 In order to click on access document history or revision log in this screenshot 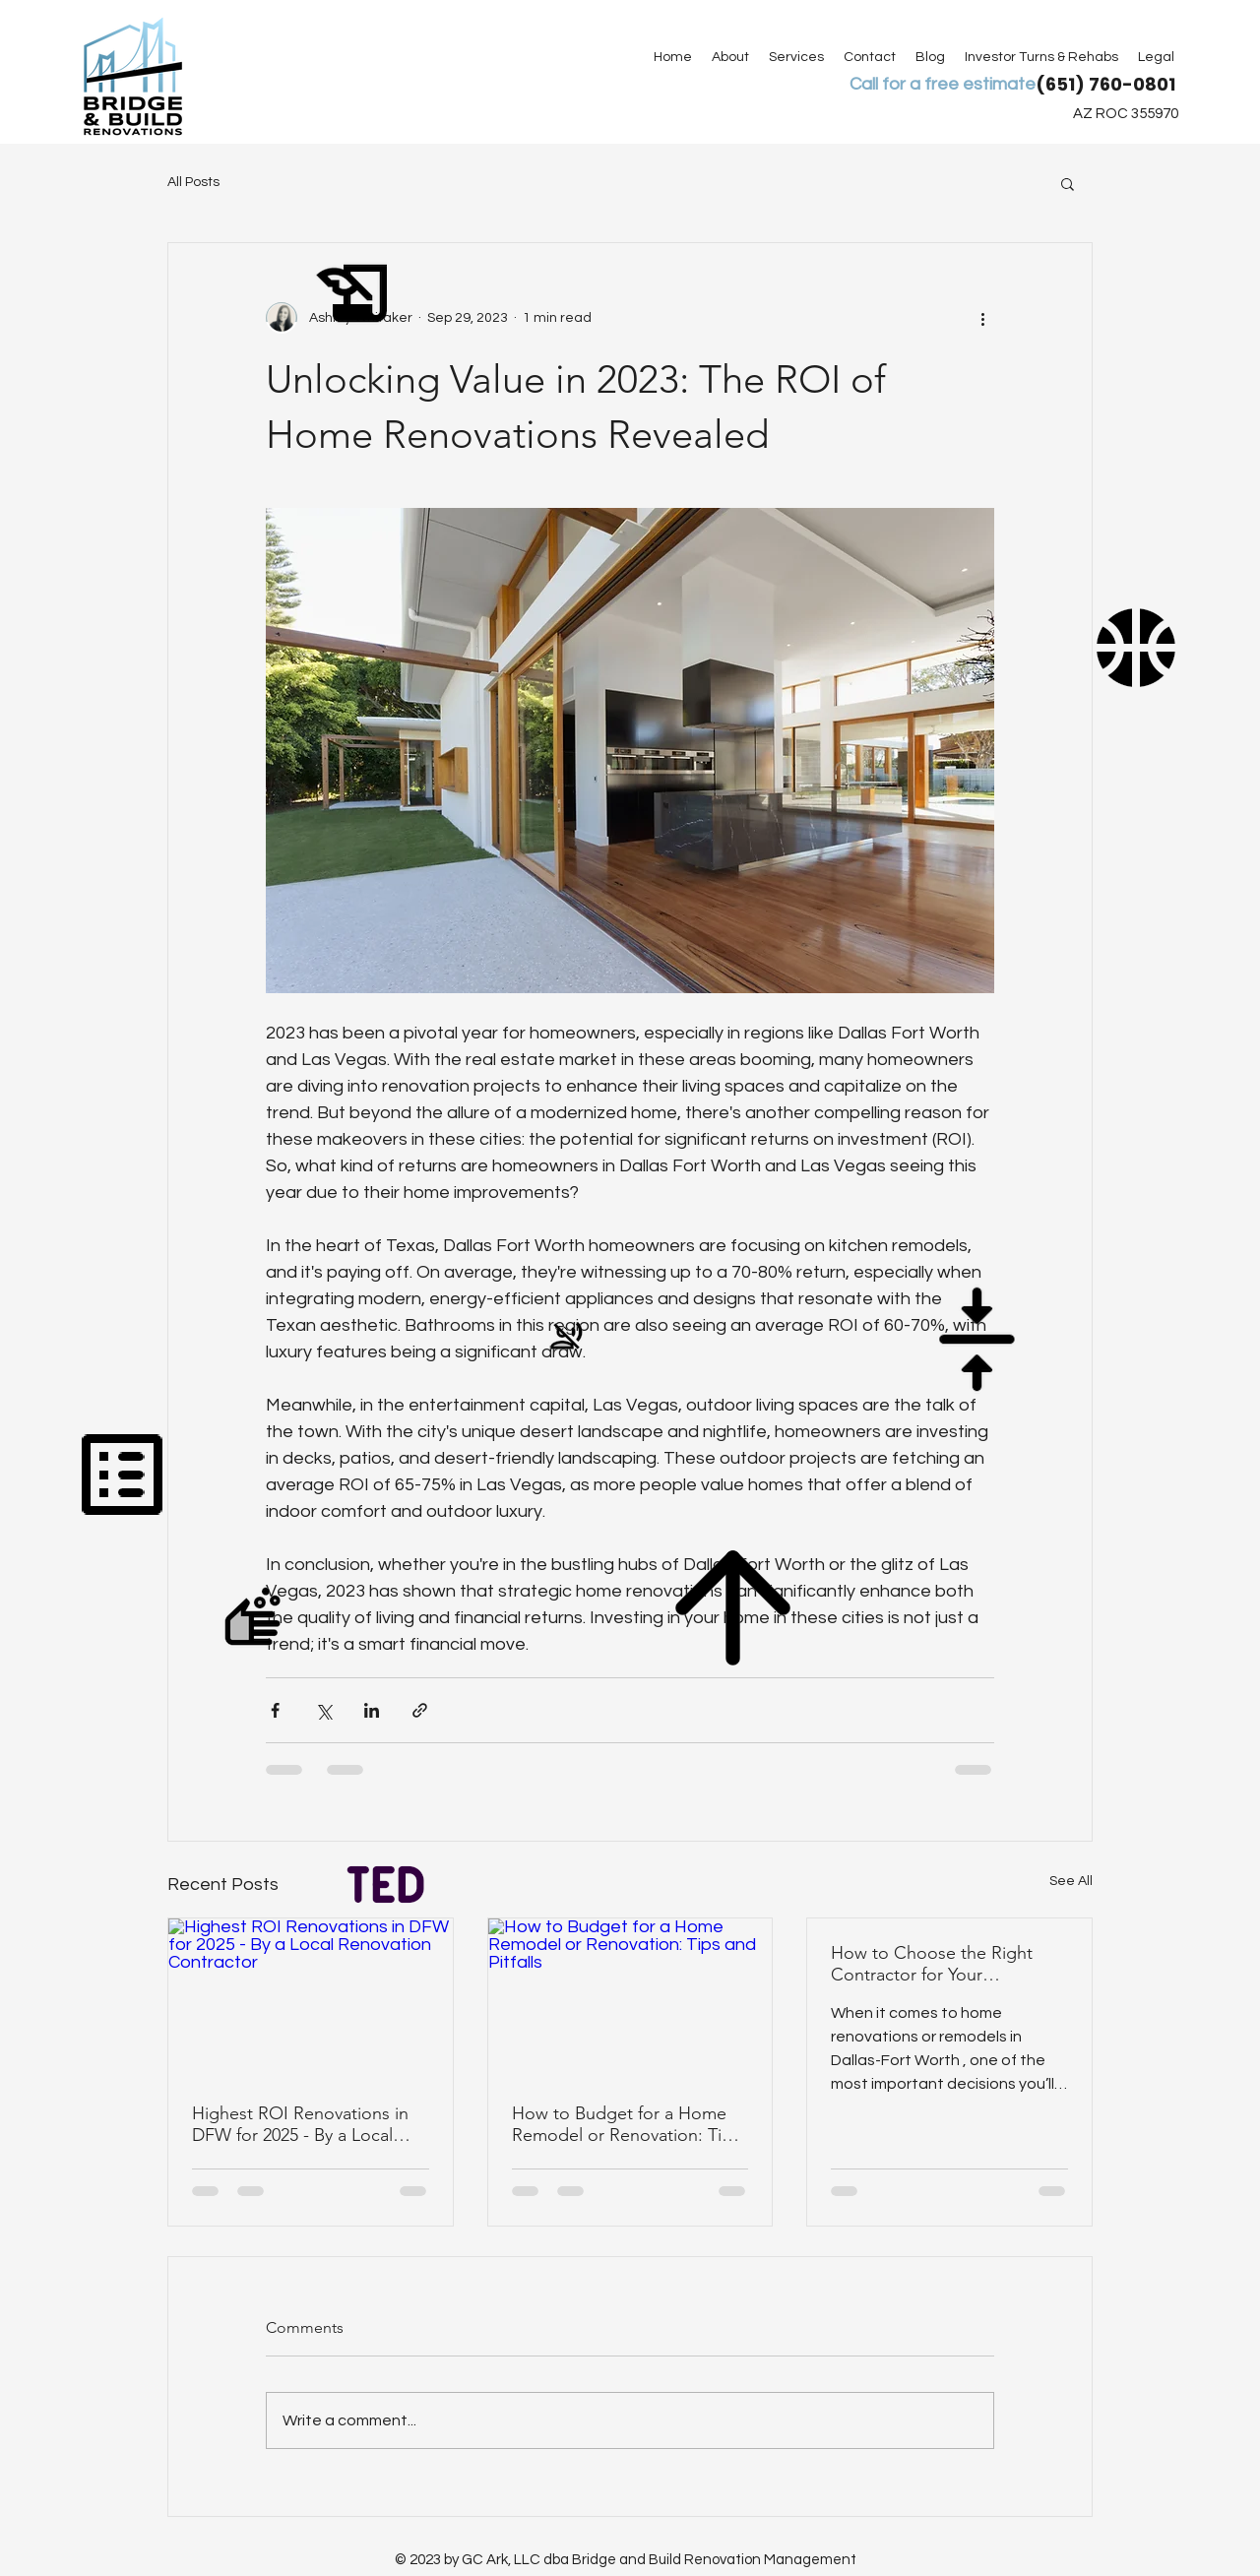, I will do `click(354, 293)`.